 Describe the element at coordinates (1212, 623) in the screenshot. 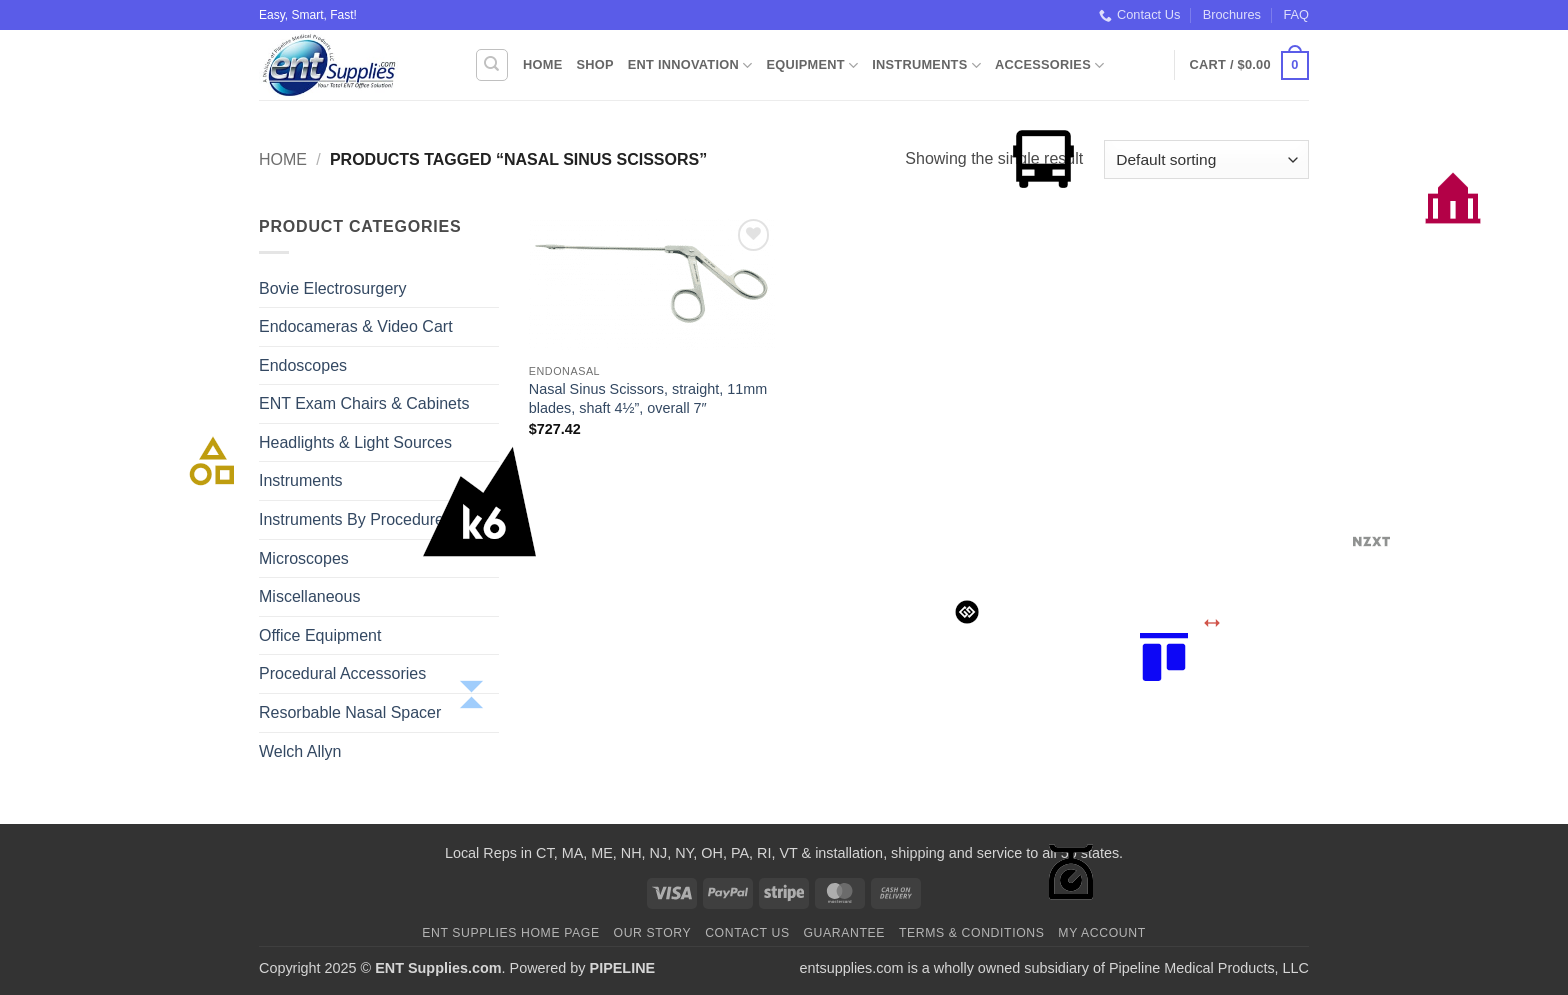

I see `expand content horizontally` at that location.